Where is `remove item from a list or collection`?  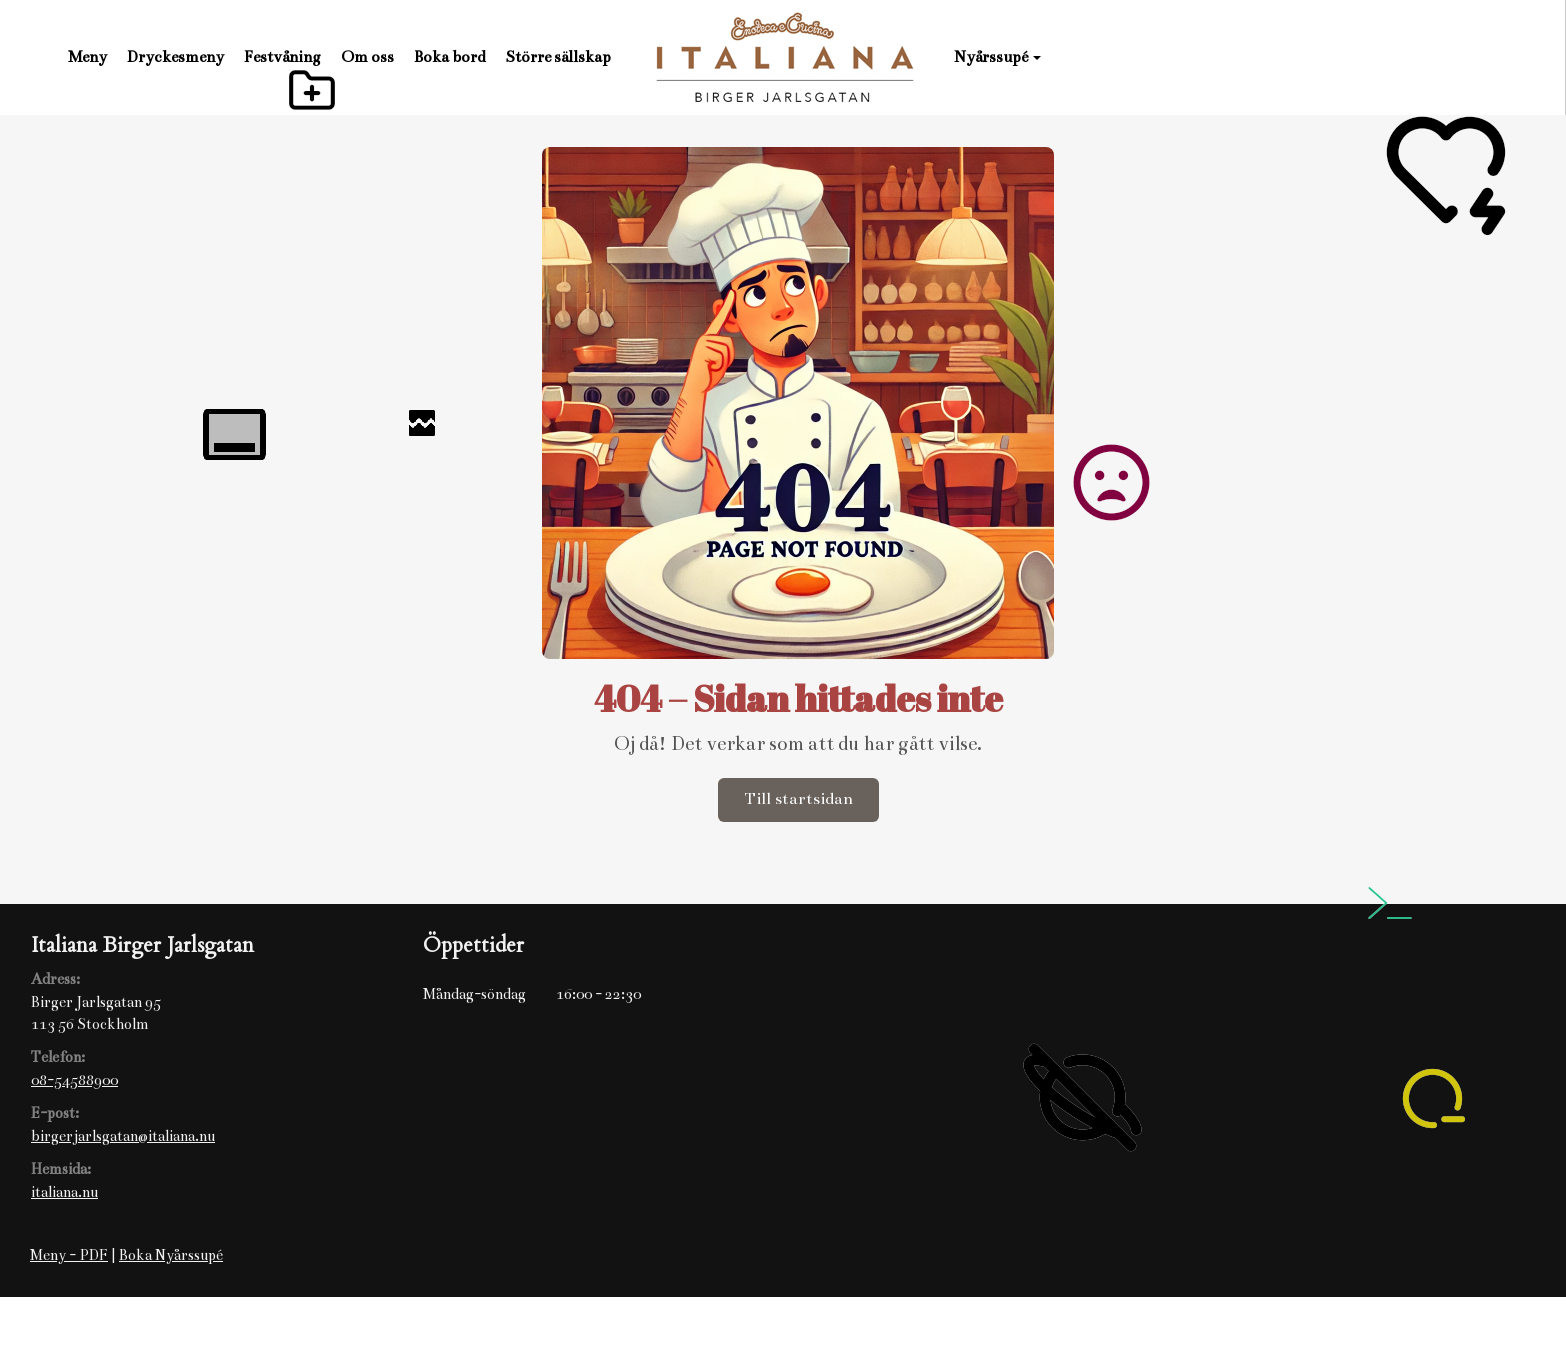 remove item from a list or collection is located at coordinates (1432, 1098).